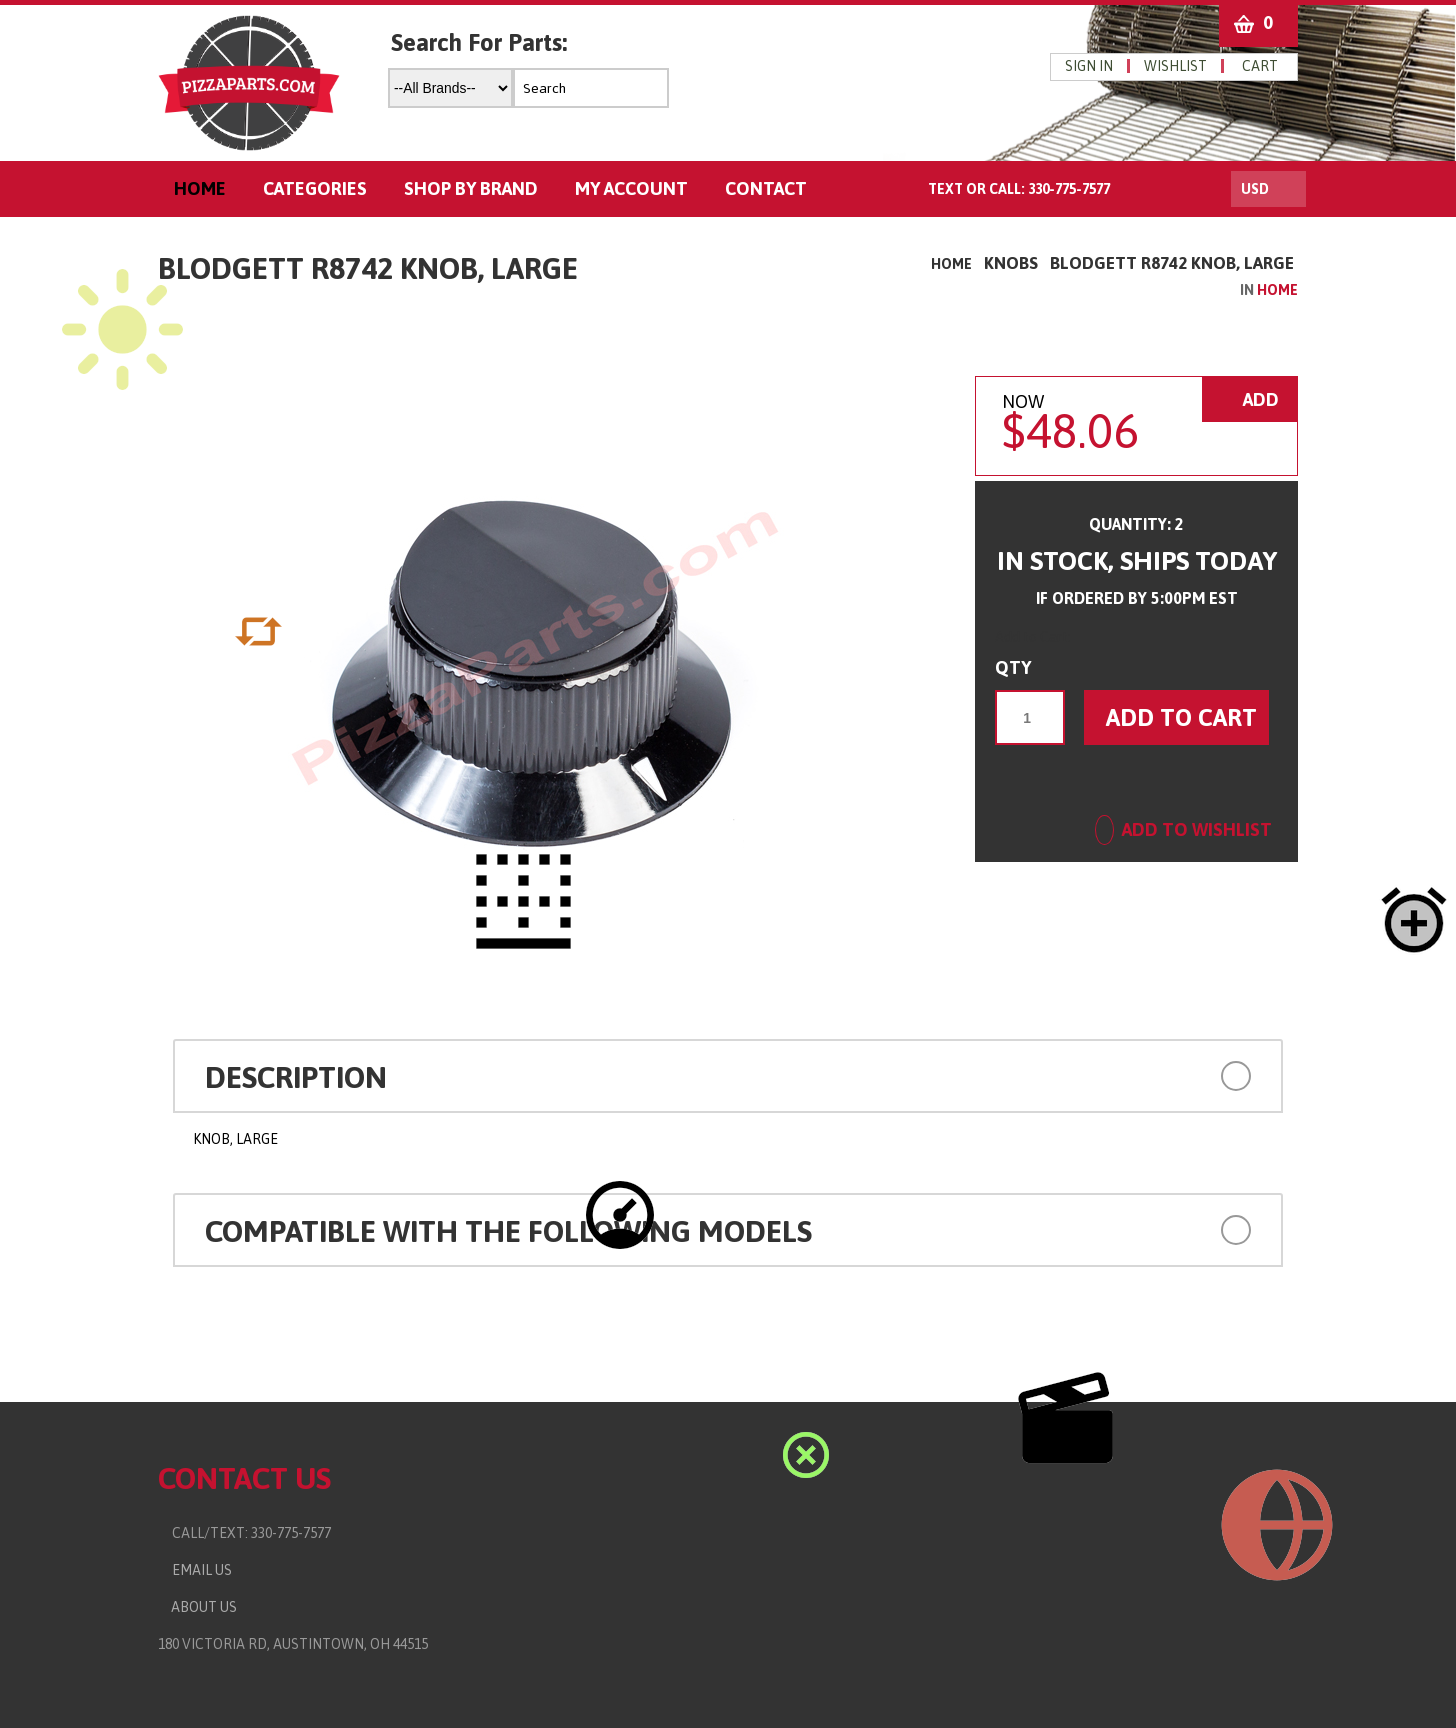  Describe the element at coordinates (1067, 1421) in the screenshot. I see `access video or movie content` at that location.